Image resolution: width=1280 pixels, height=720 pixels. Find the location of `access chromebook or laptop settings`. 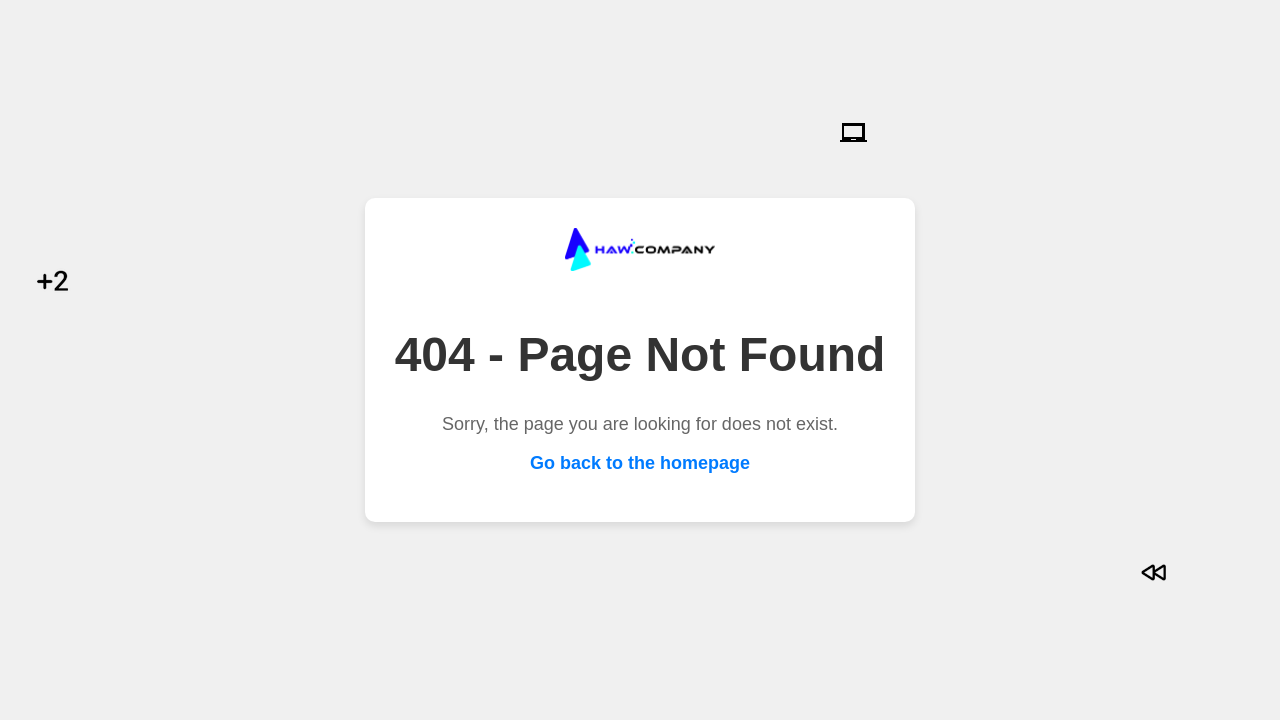

access chromebook or laptop settings is located at coordinates (853, 133).